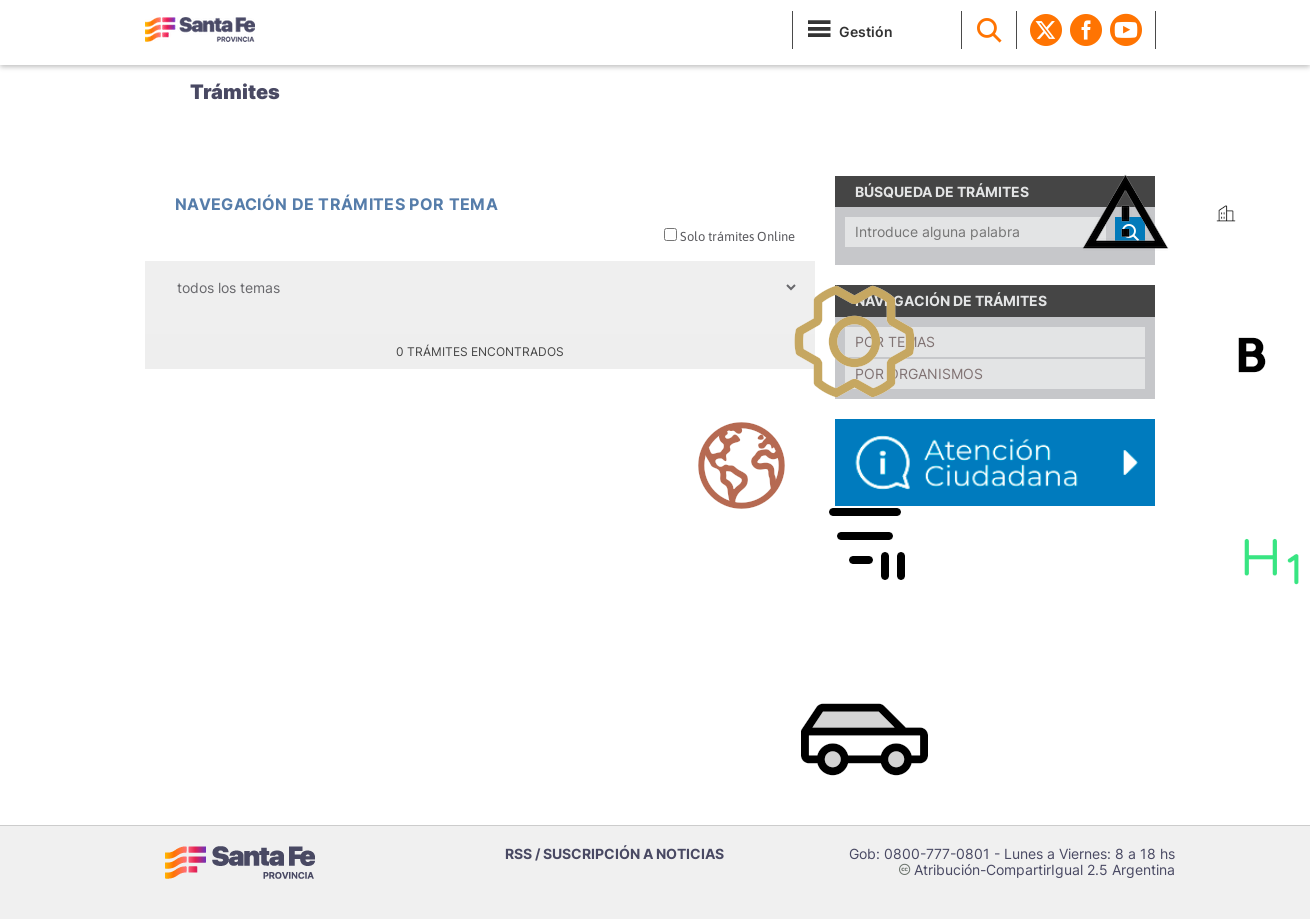 The image size is (1310, 919). I want to click on switch to global or worldwide view, so click(741, 465).